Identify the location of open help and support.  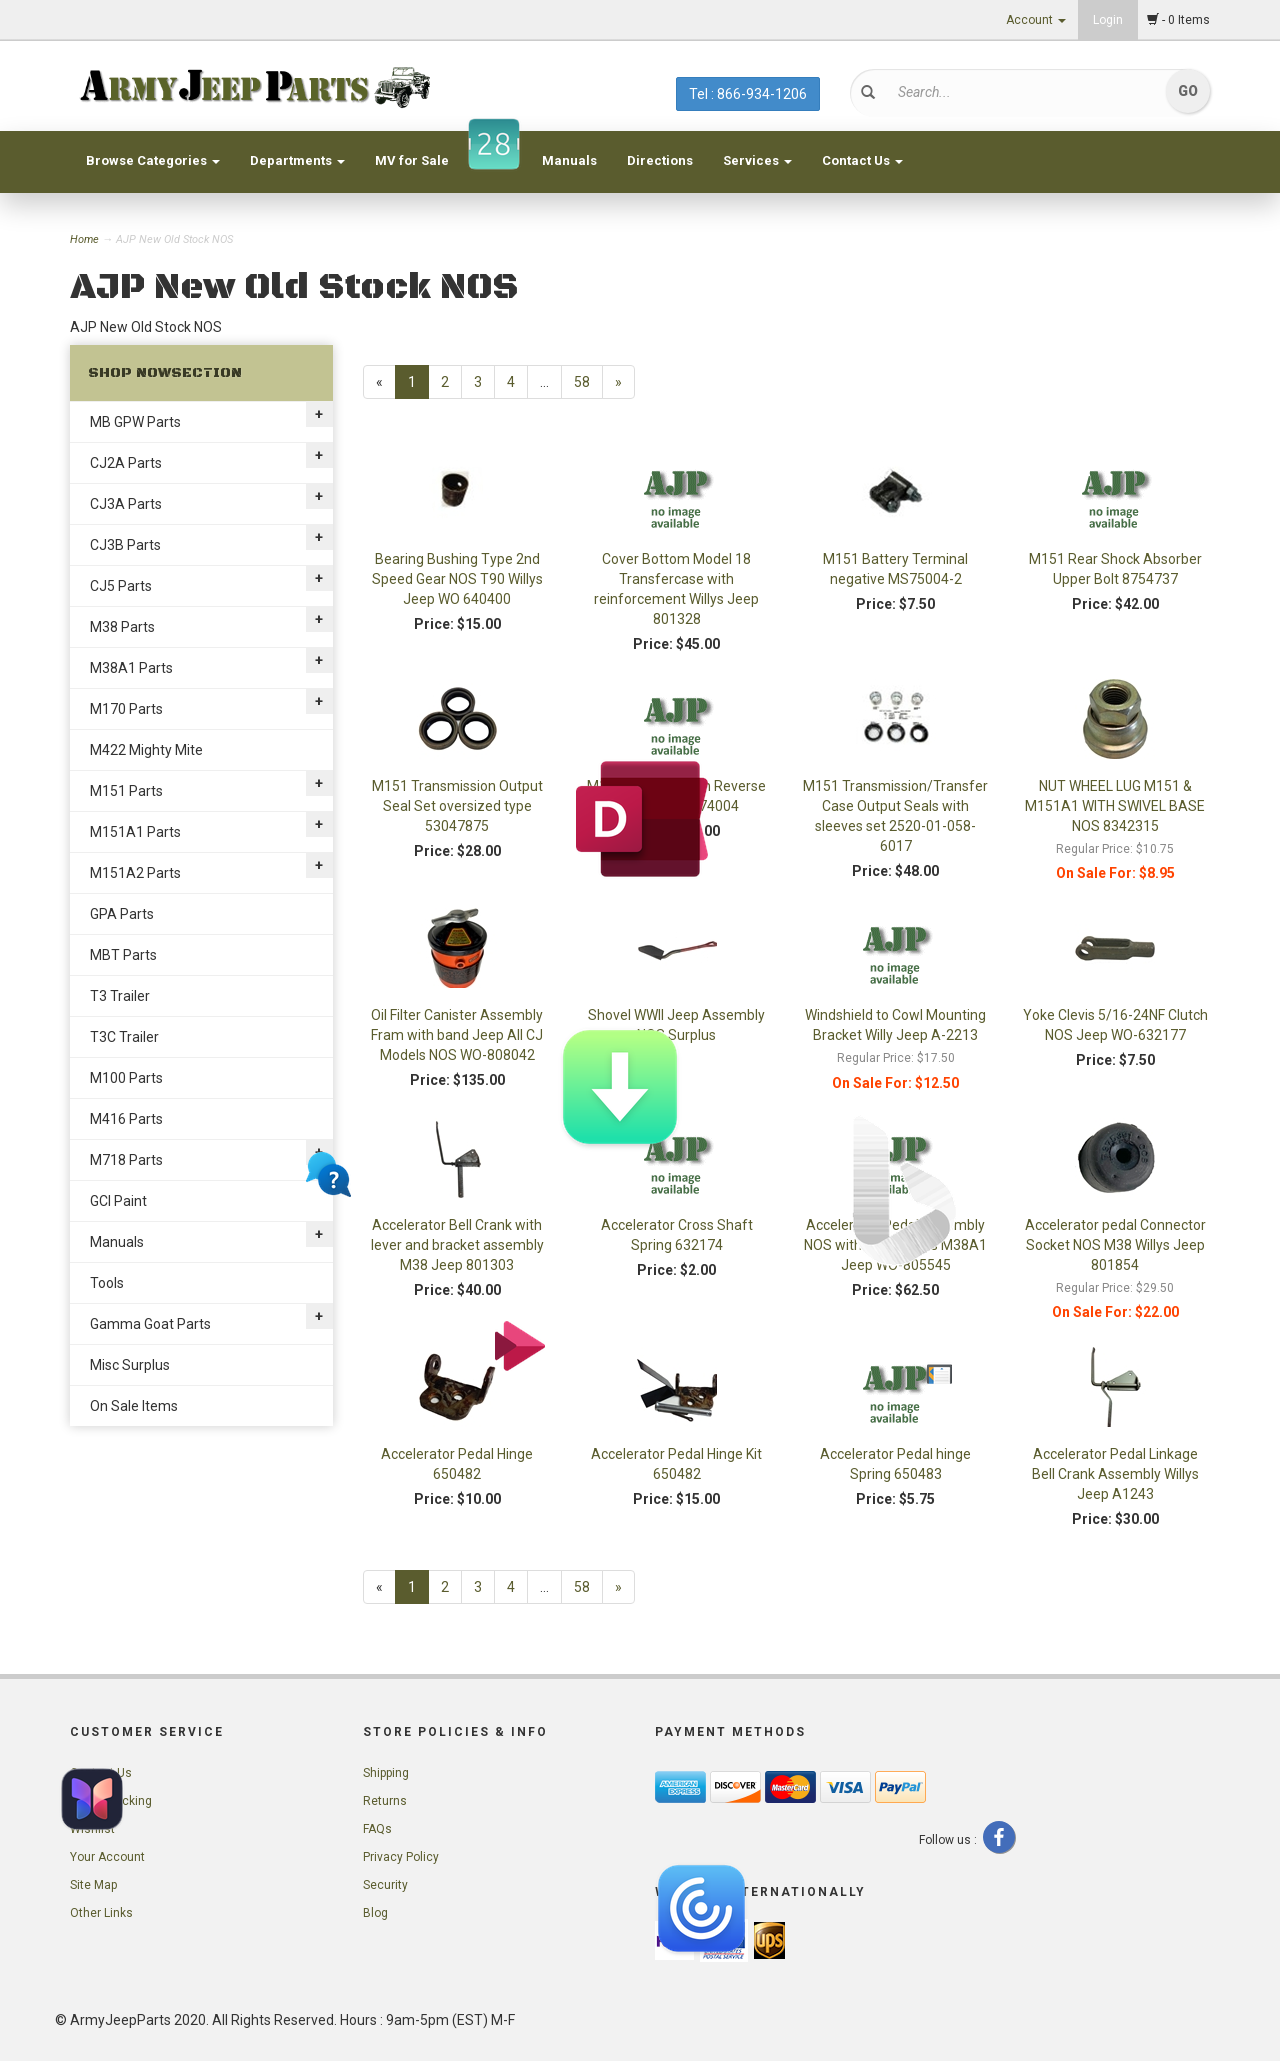
(328, 1174).